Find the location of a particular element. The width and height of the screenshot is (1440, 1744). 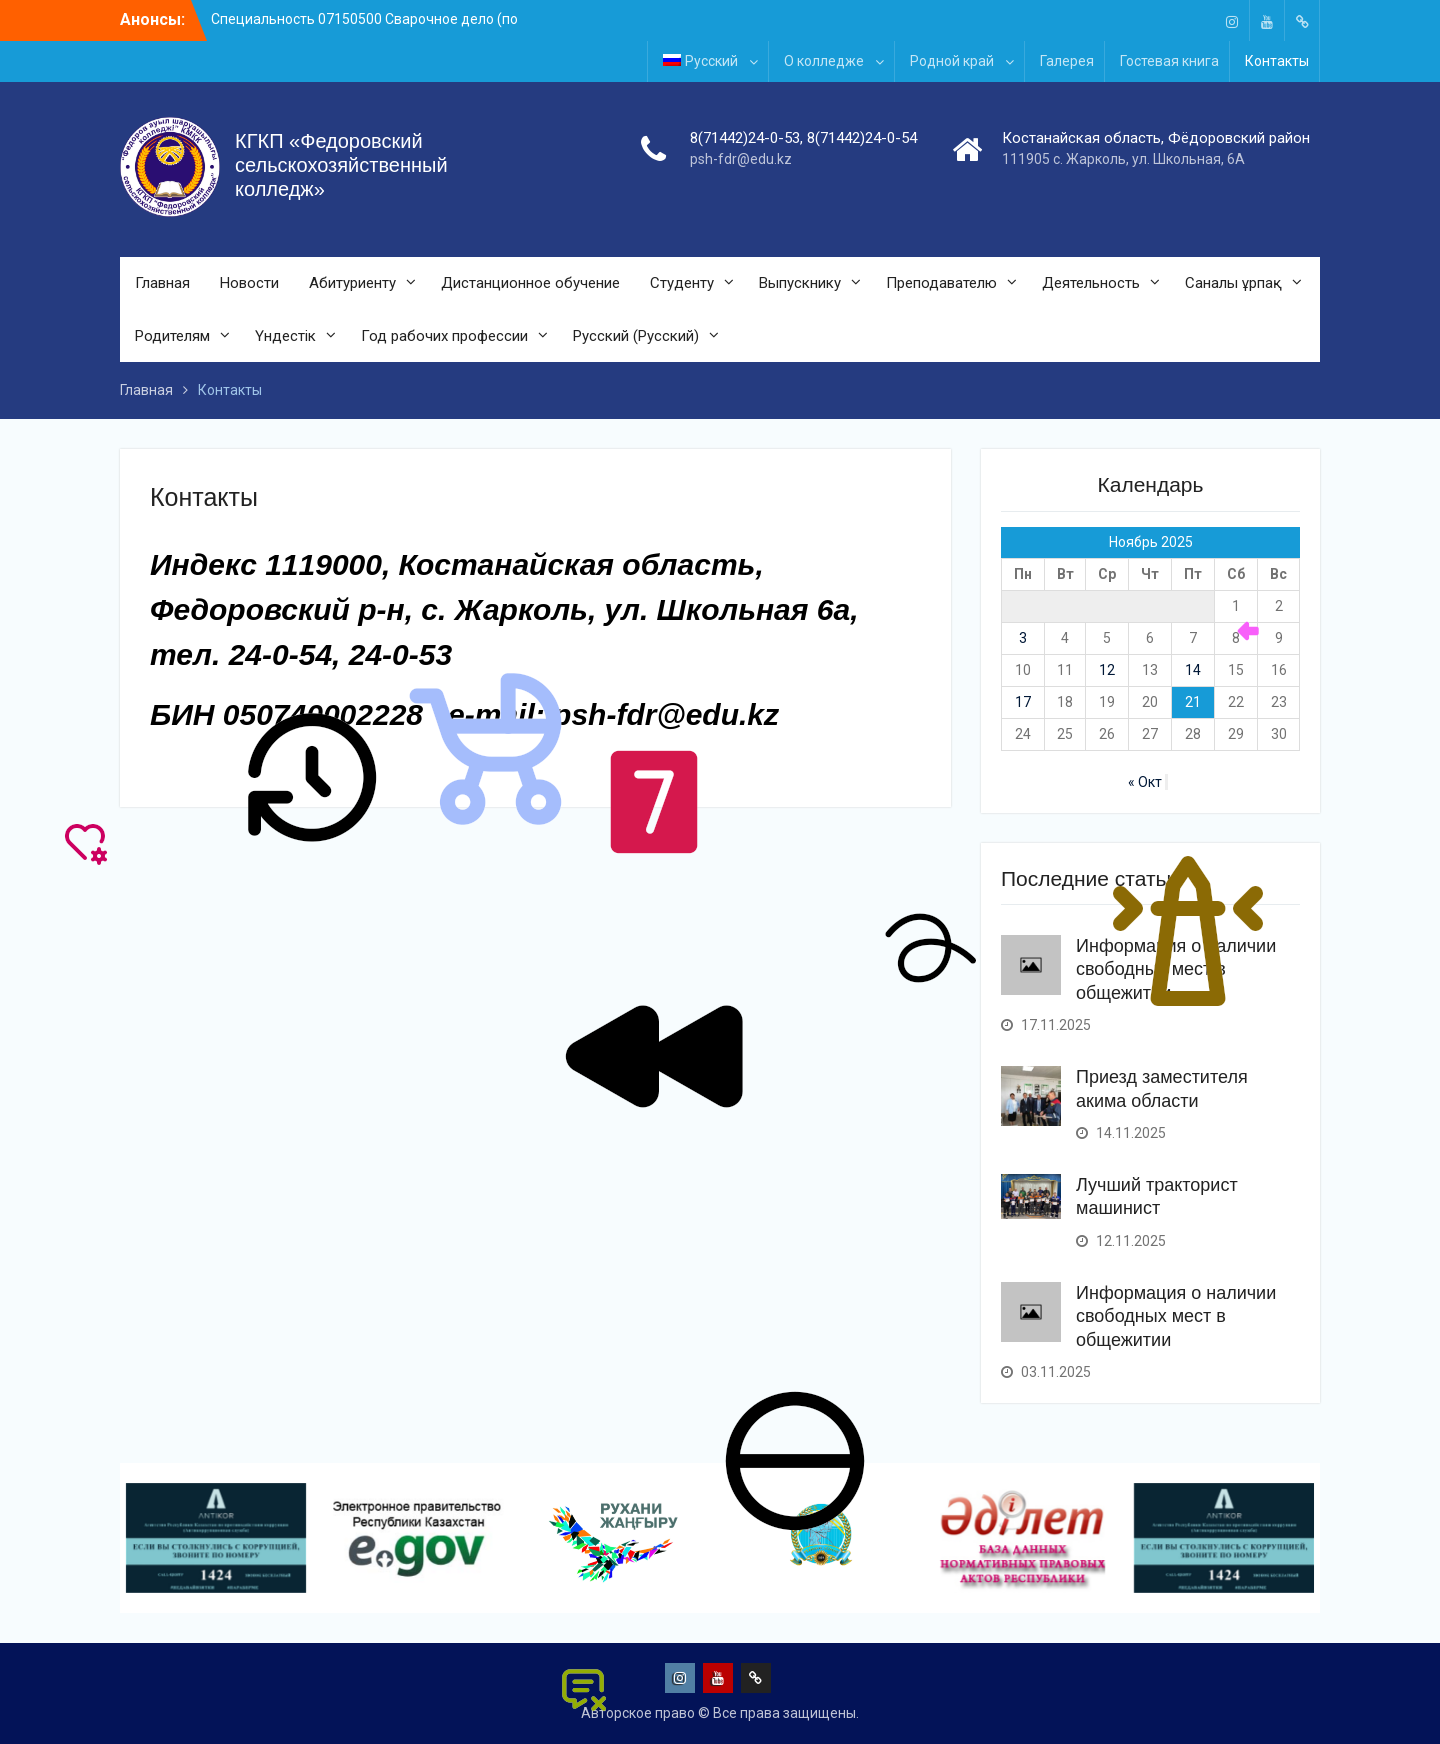

manage favorites settings is located at coordinates (85, 842).